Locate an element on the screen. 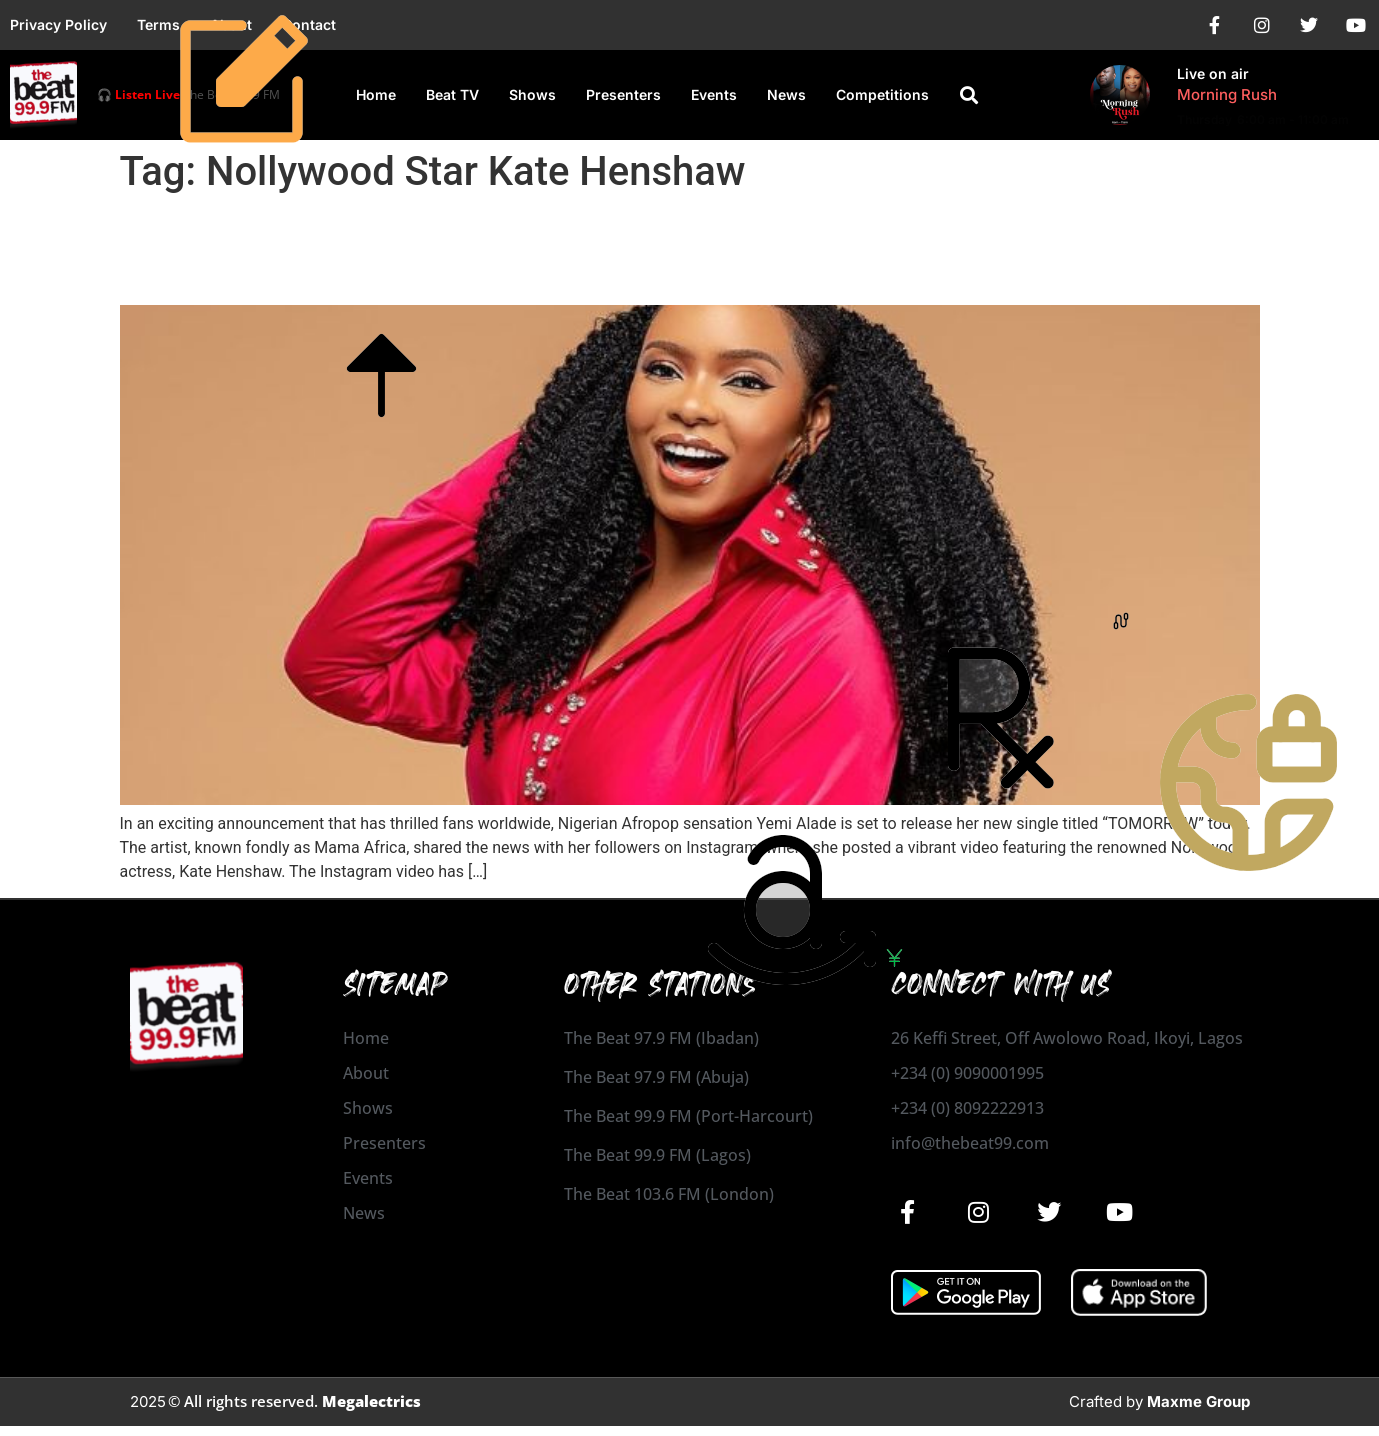  scroll to top of page is located at coordinates (381, 375).